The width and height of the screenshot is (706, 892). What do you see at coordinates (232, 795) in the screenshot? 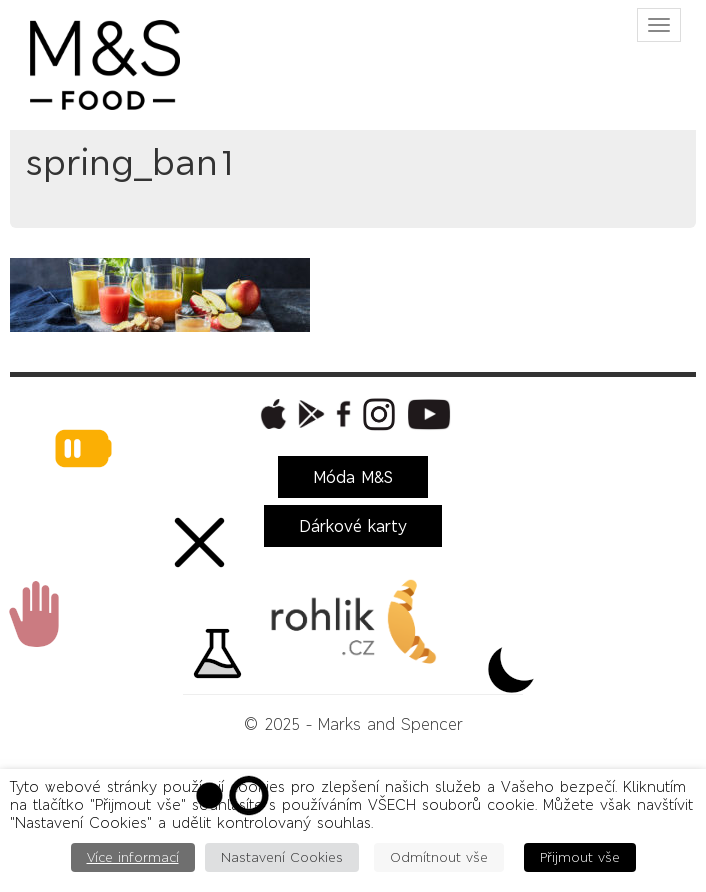
I see `indicates weak HDR signal or low HDR quality` at bounding box center [232, 795].